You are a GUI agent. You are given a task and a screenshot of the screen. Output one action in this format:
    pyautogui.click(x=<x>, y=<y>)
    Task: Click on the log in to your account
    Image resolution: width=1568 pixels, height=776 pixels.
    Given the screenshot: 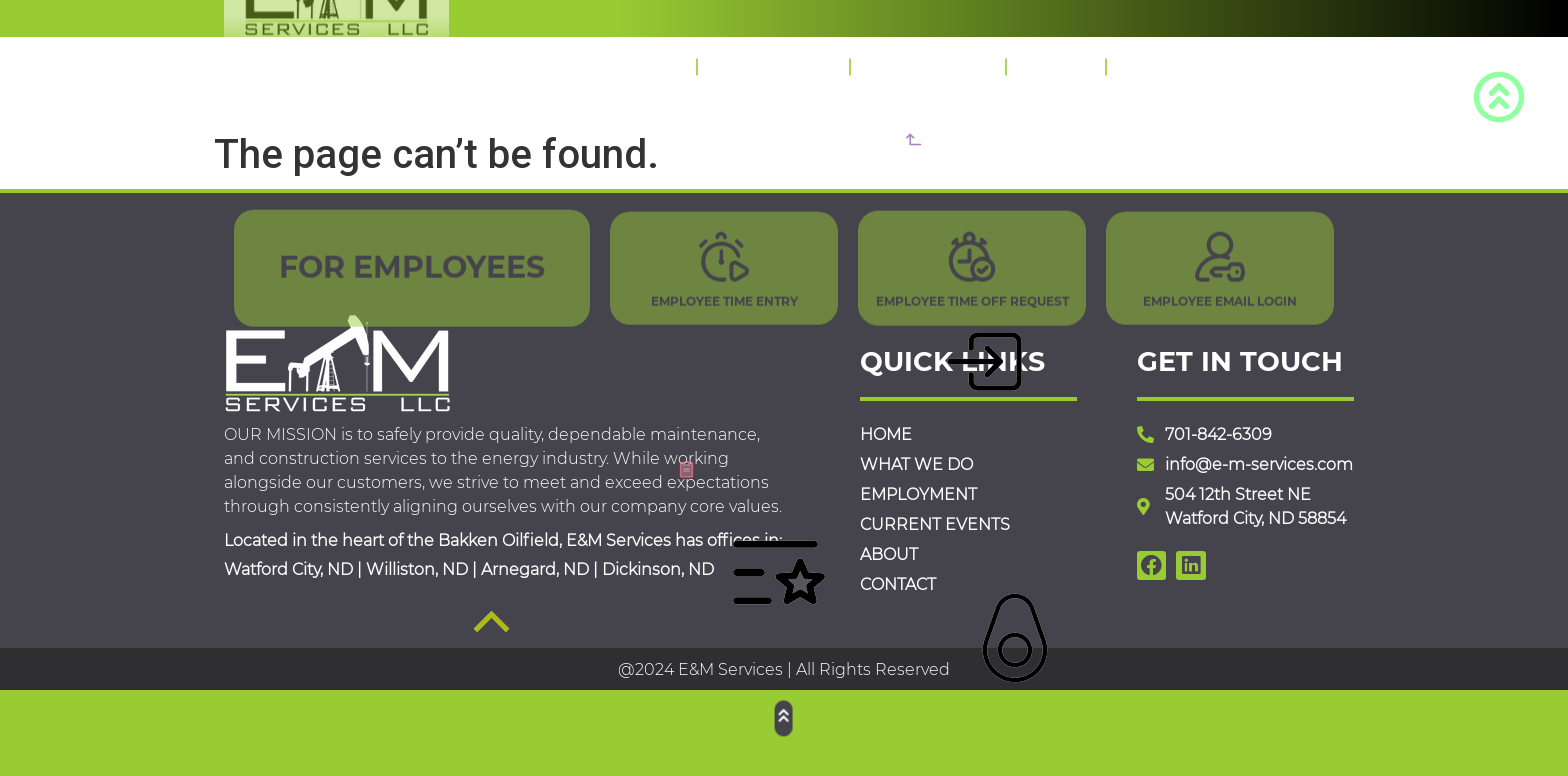 What is the action you would take?
    pyautogui.click(x=984, y=361)
    